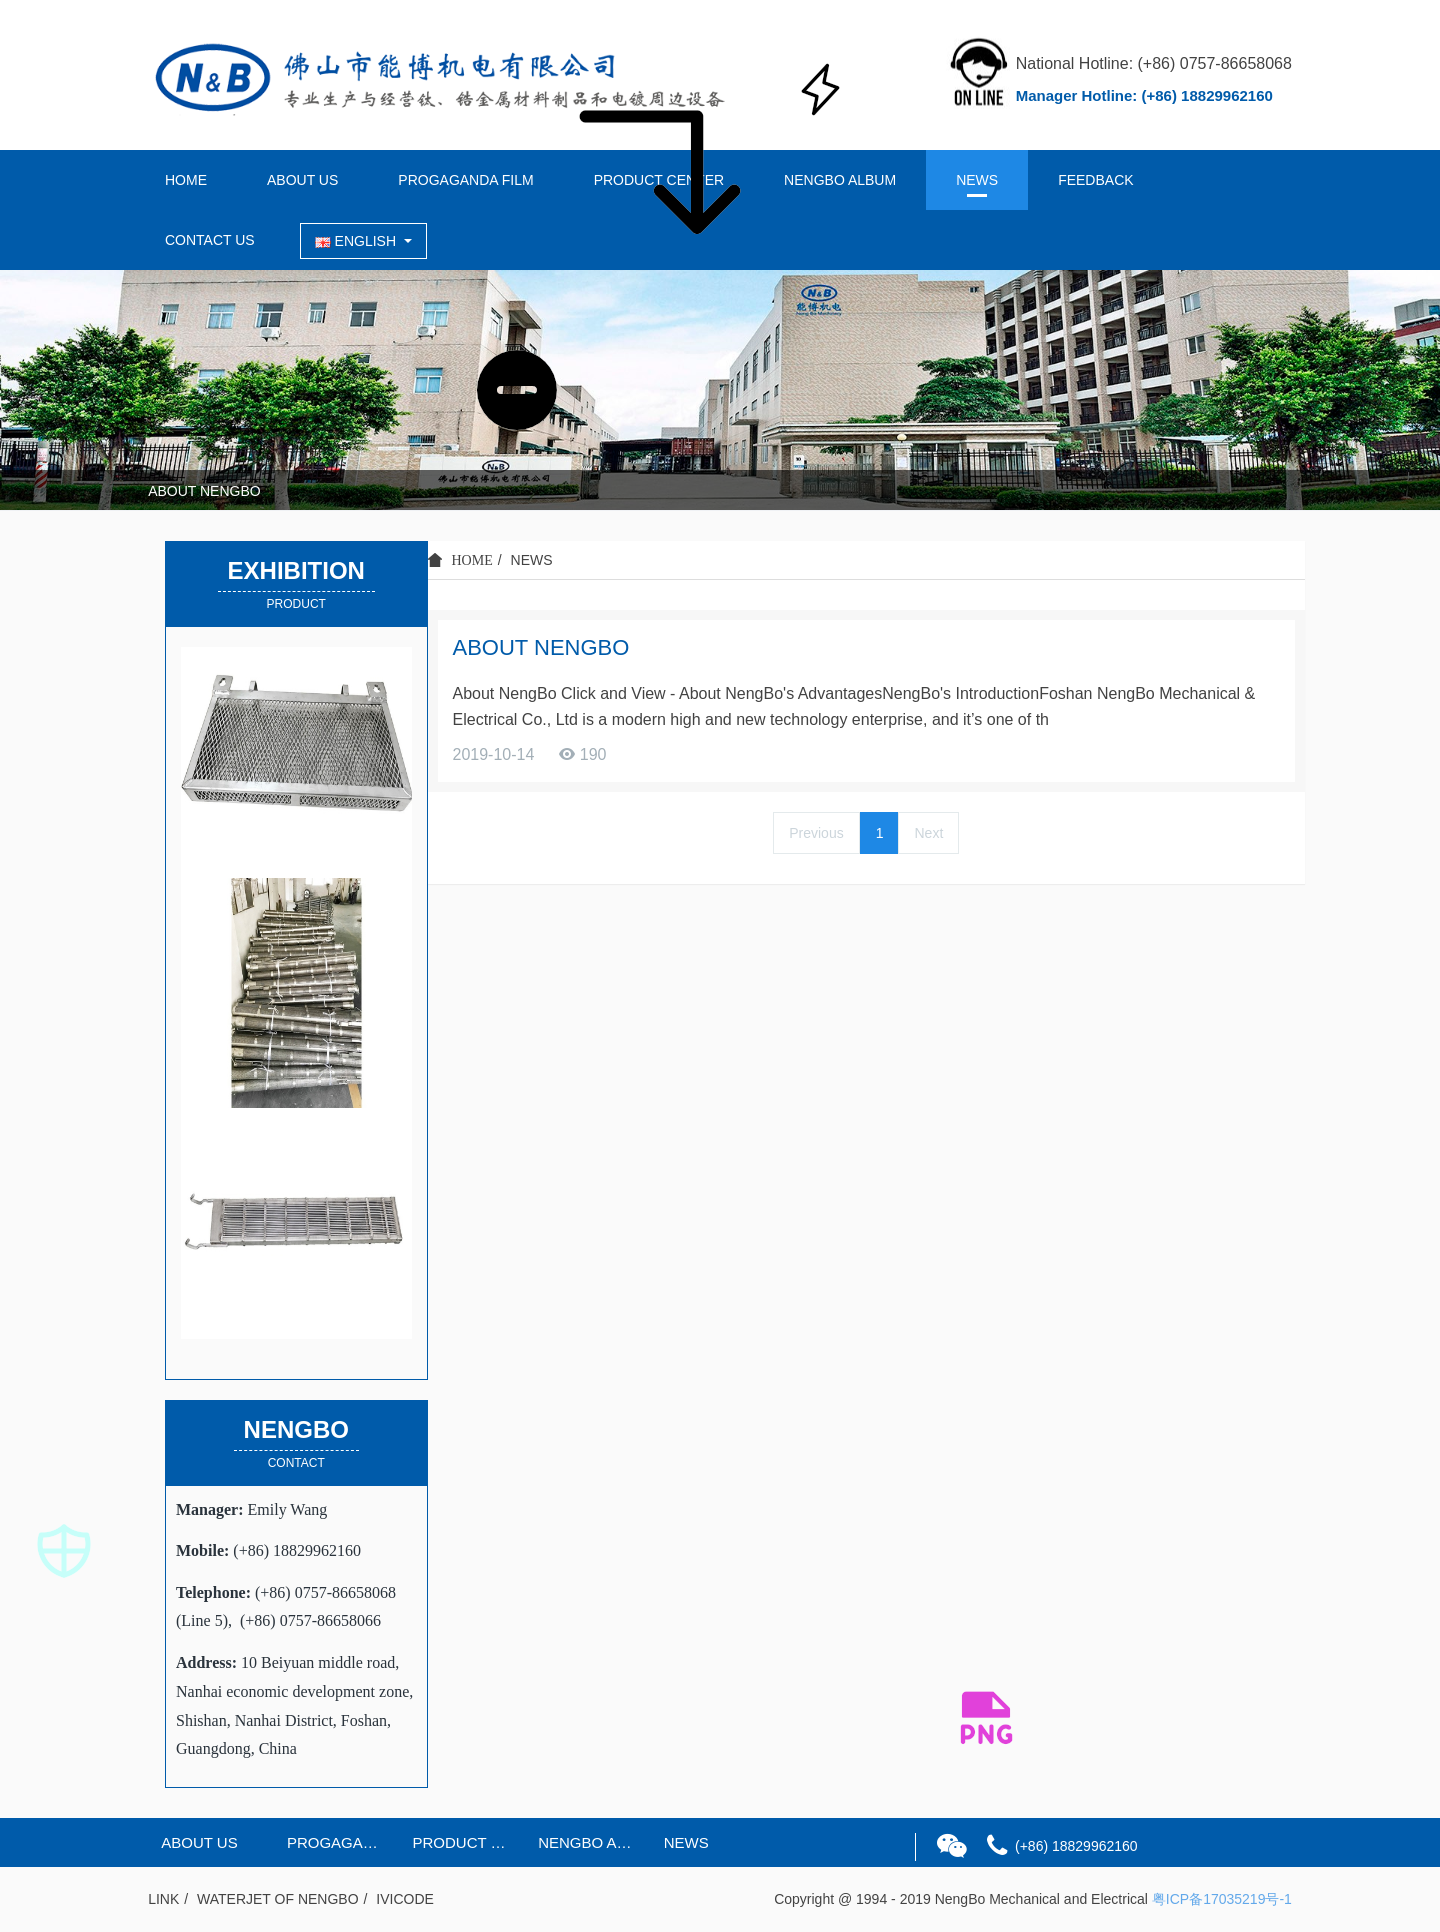 The width and height of the screenshot is (1440, 1932). I want to click on enable do not disturb mode, so click(517, 390).